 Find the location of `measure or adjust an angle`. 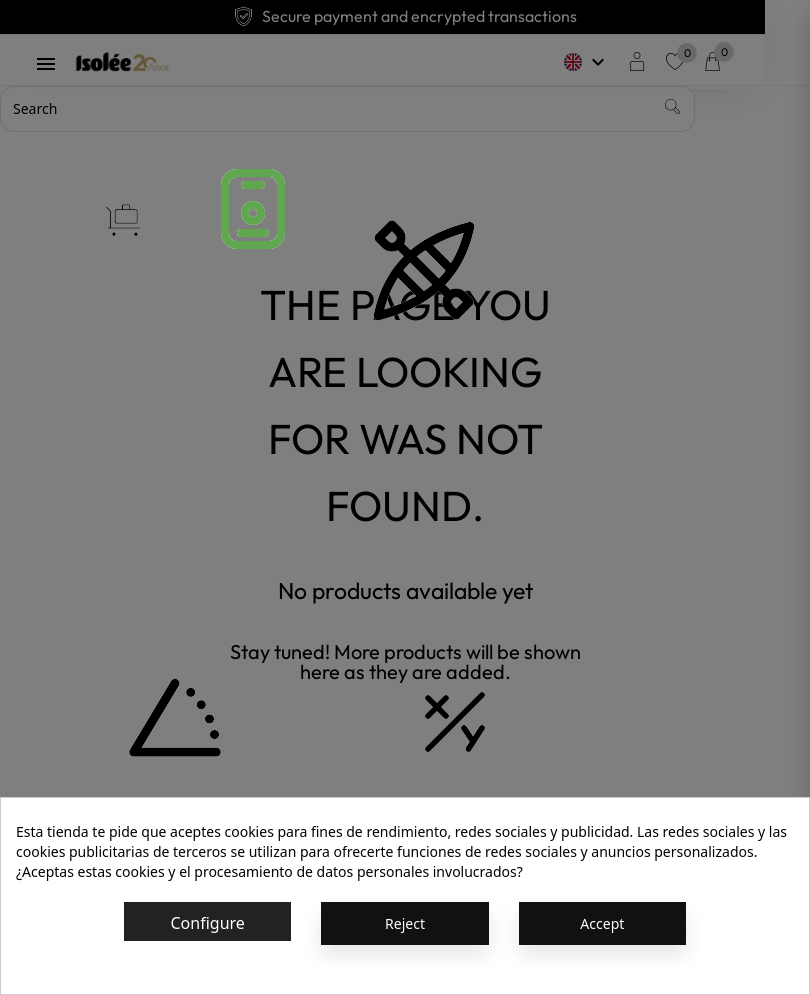

measure or adjust an angle is located at coordinates (175, 720).